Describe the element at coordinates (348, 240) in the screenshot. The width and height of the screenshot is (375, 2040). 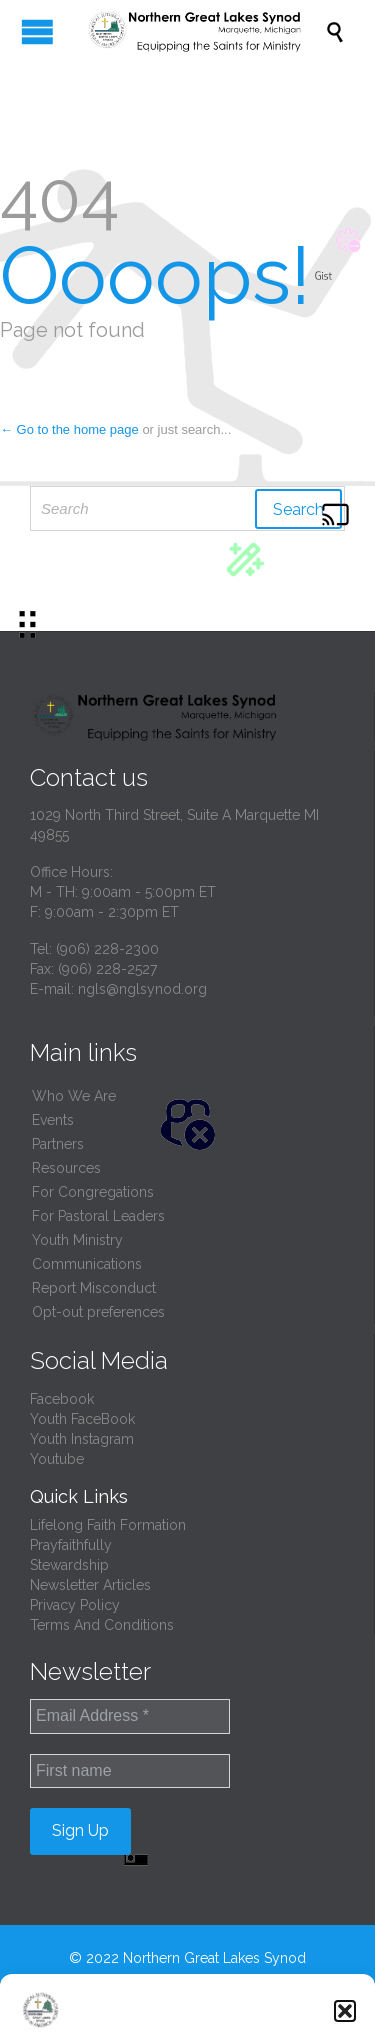
I see `exclude file or folder from settings` at that location.